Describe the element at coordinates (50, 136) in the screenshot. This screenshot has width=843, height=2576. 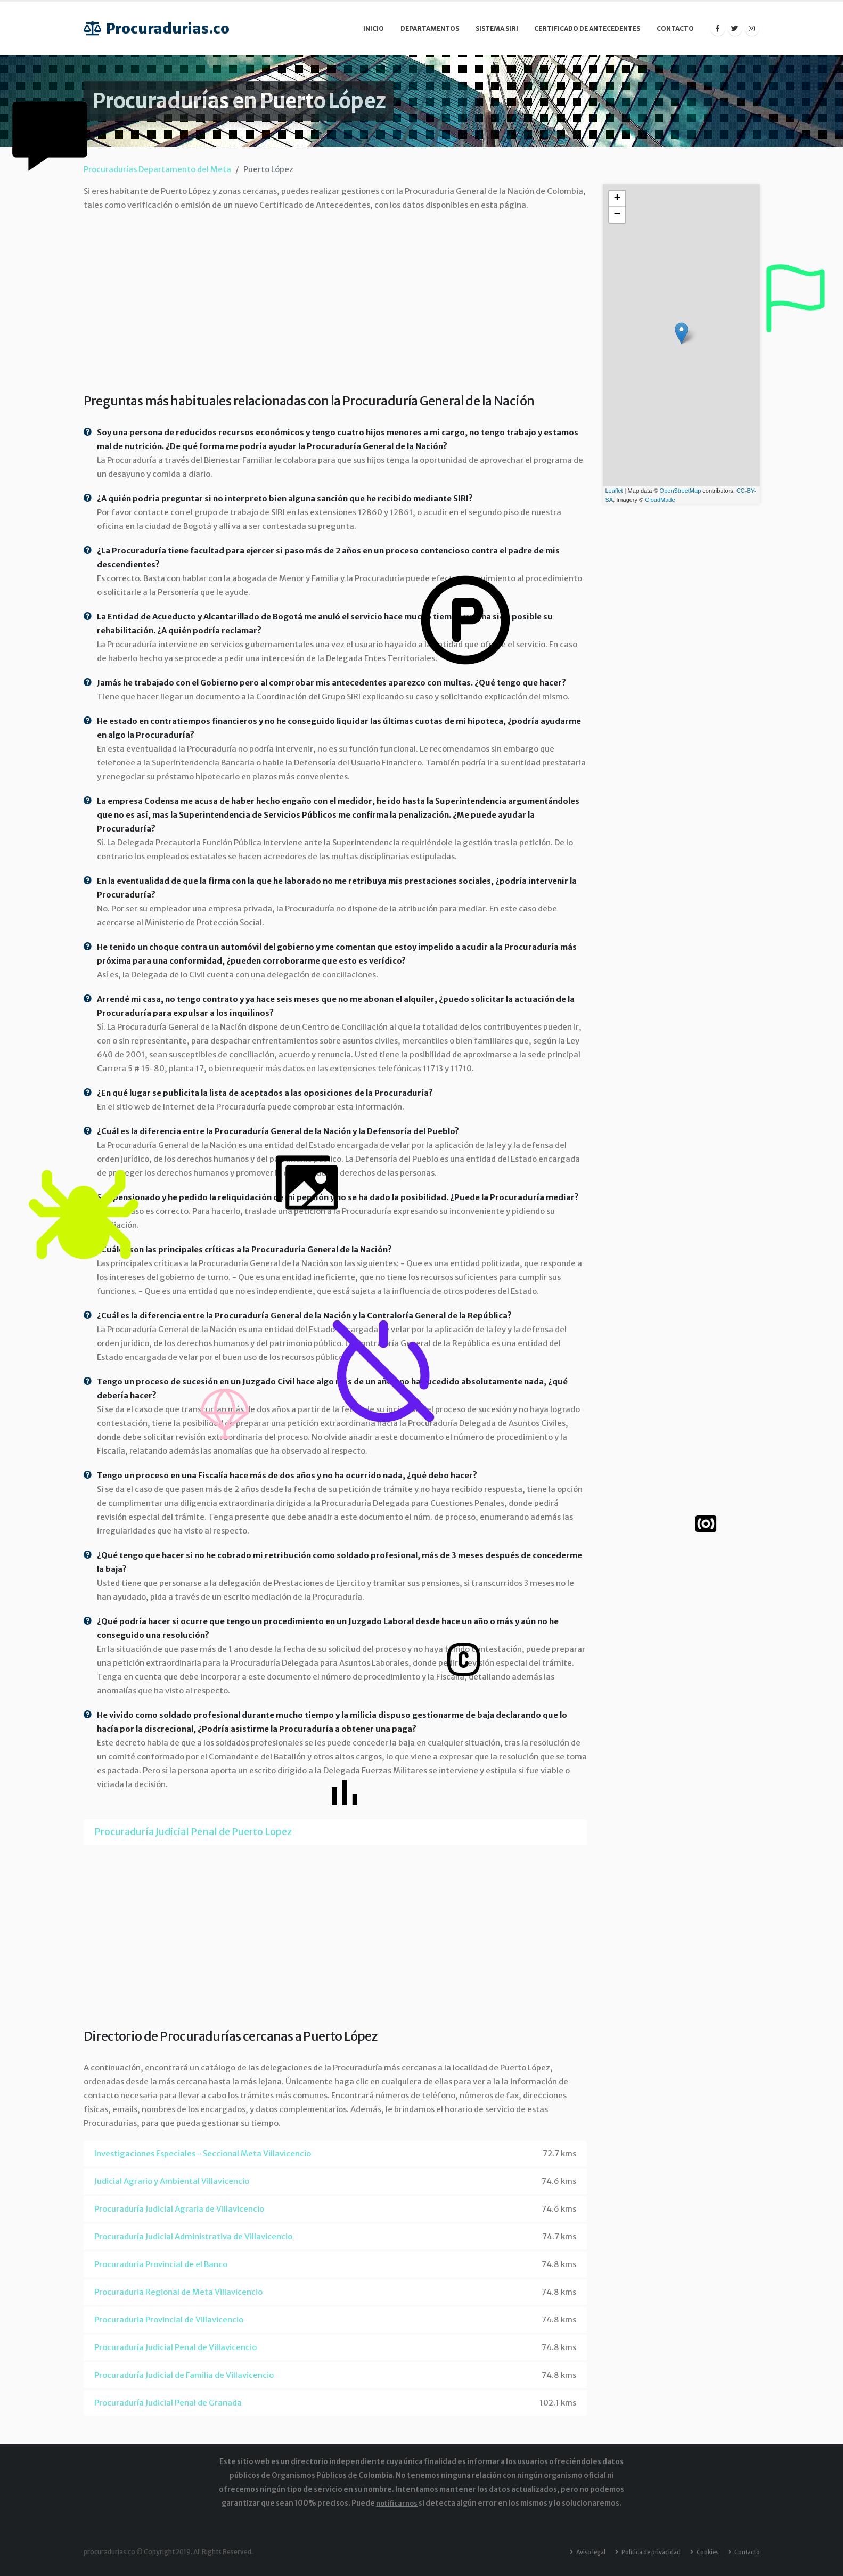
I see `open chat or messaging` at that location.